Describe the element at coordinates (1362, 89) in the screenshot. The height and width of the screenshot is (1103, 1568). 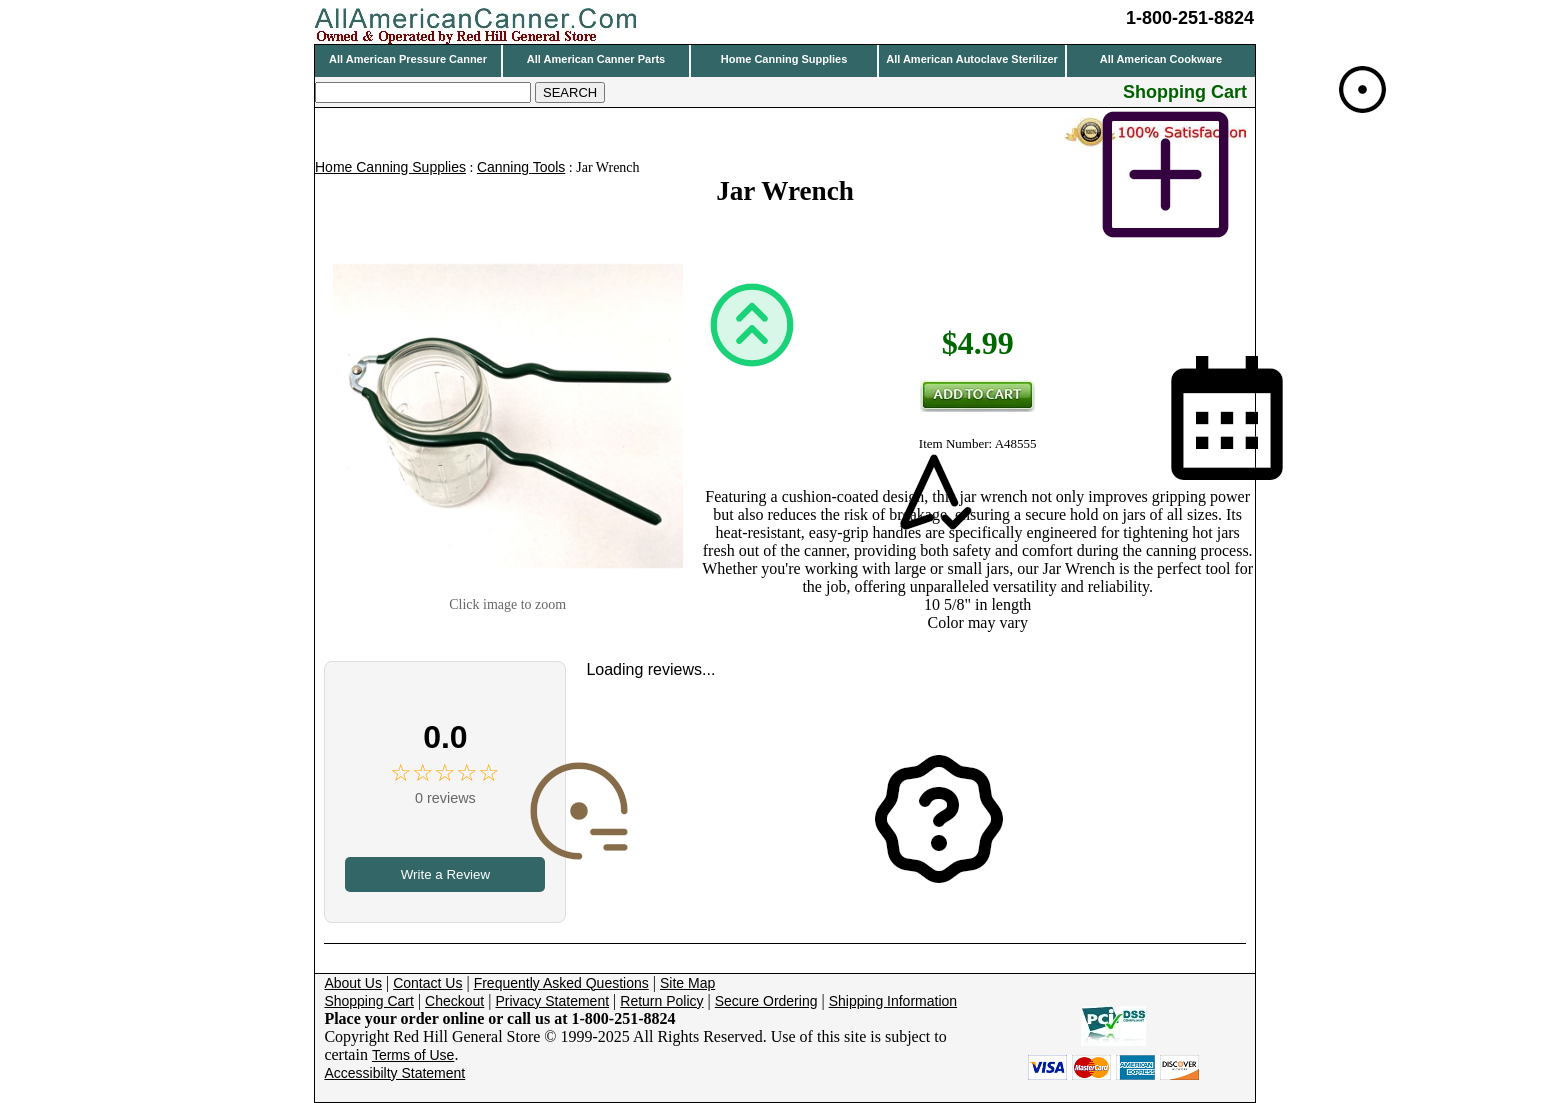
I see `open a new issue` at that location.